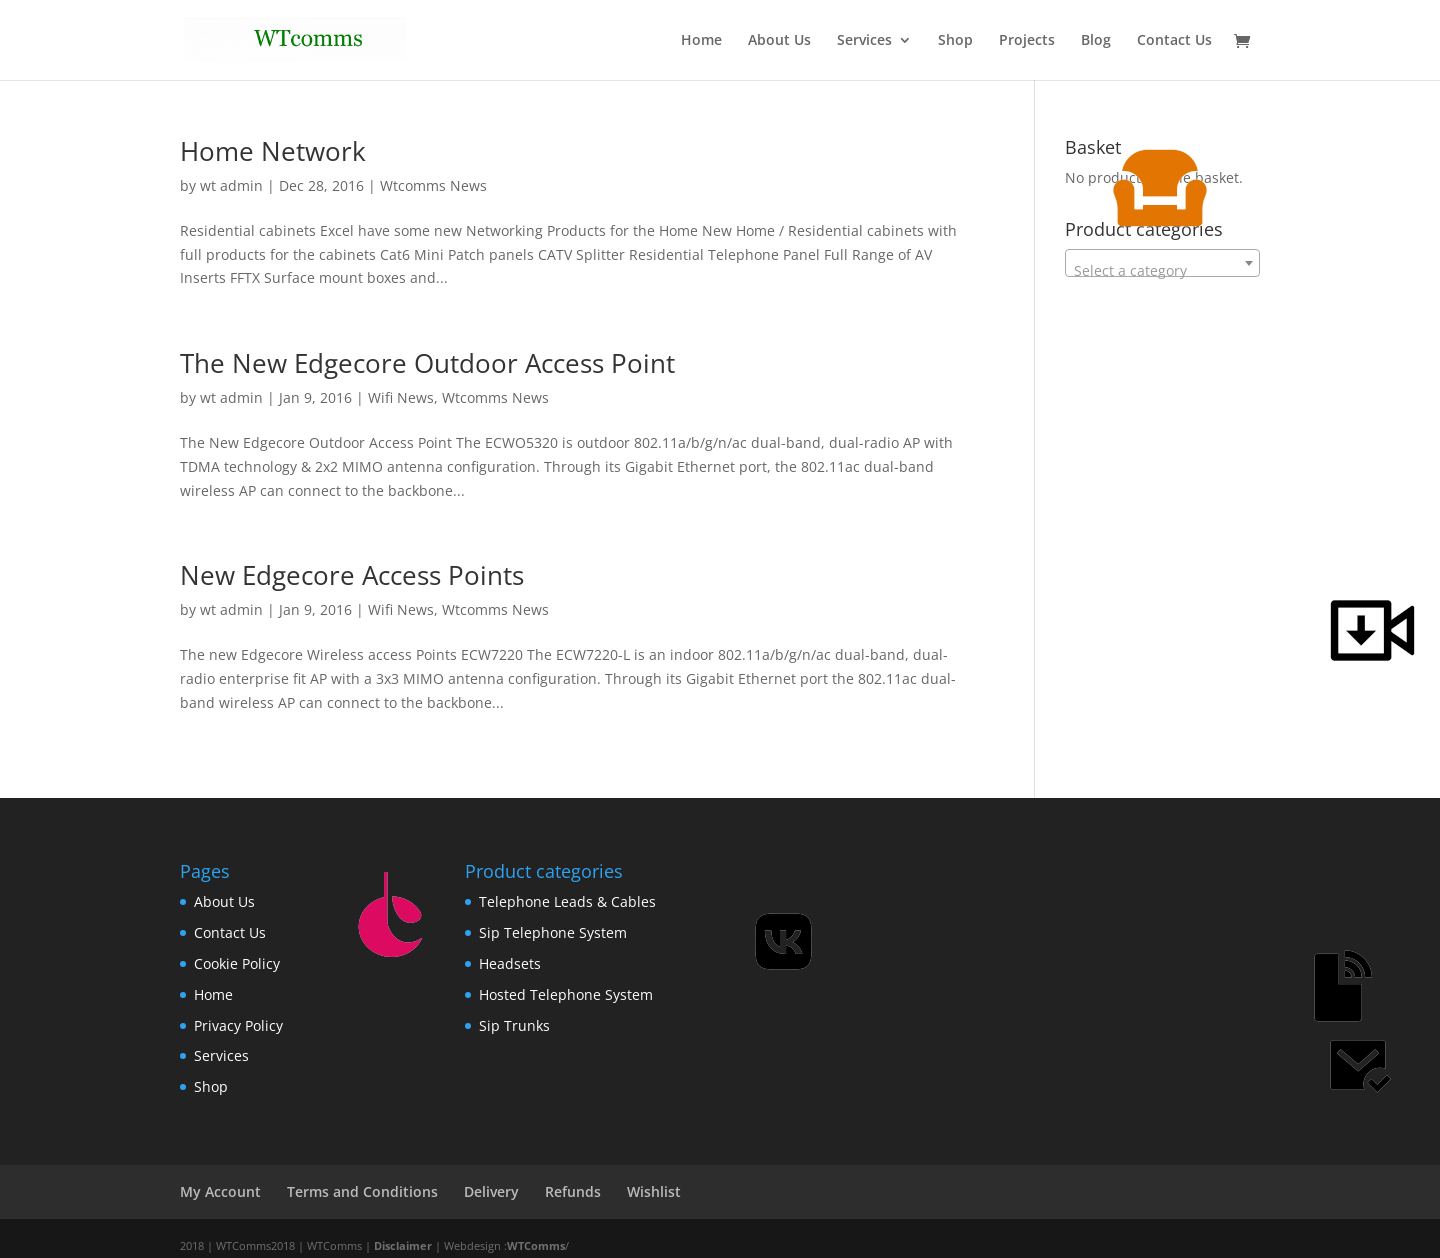 The image size is (1440, 1258). I want to click on enable mobile hotspot, so click(1341, 987).